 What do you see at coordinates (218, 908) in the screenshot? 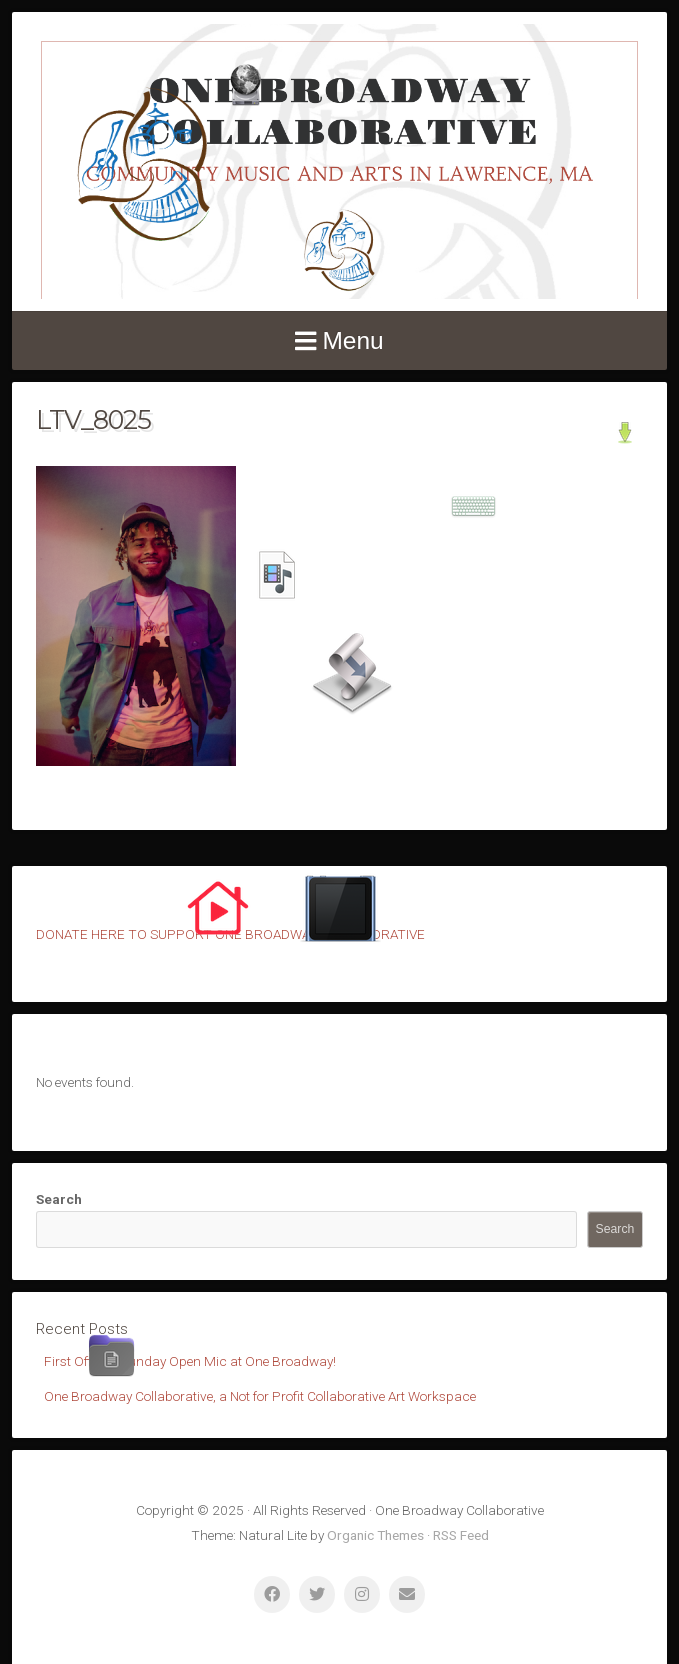
I see `access home sharing preferences` at bounding box center [218, 908].